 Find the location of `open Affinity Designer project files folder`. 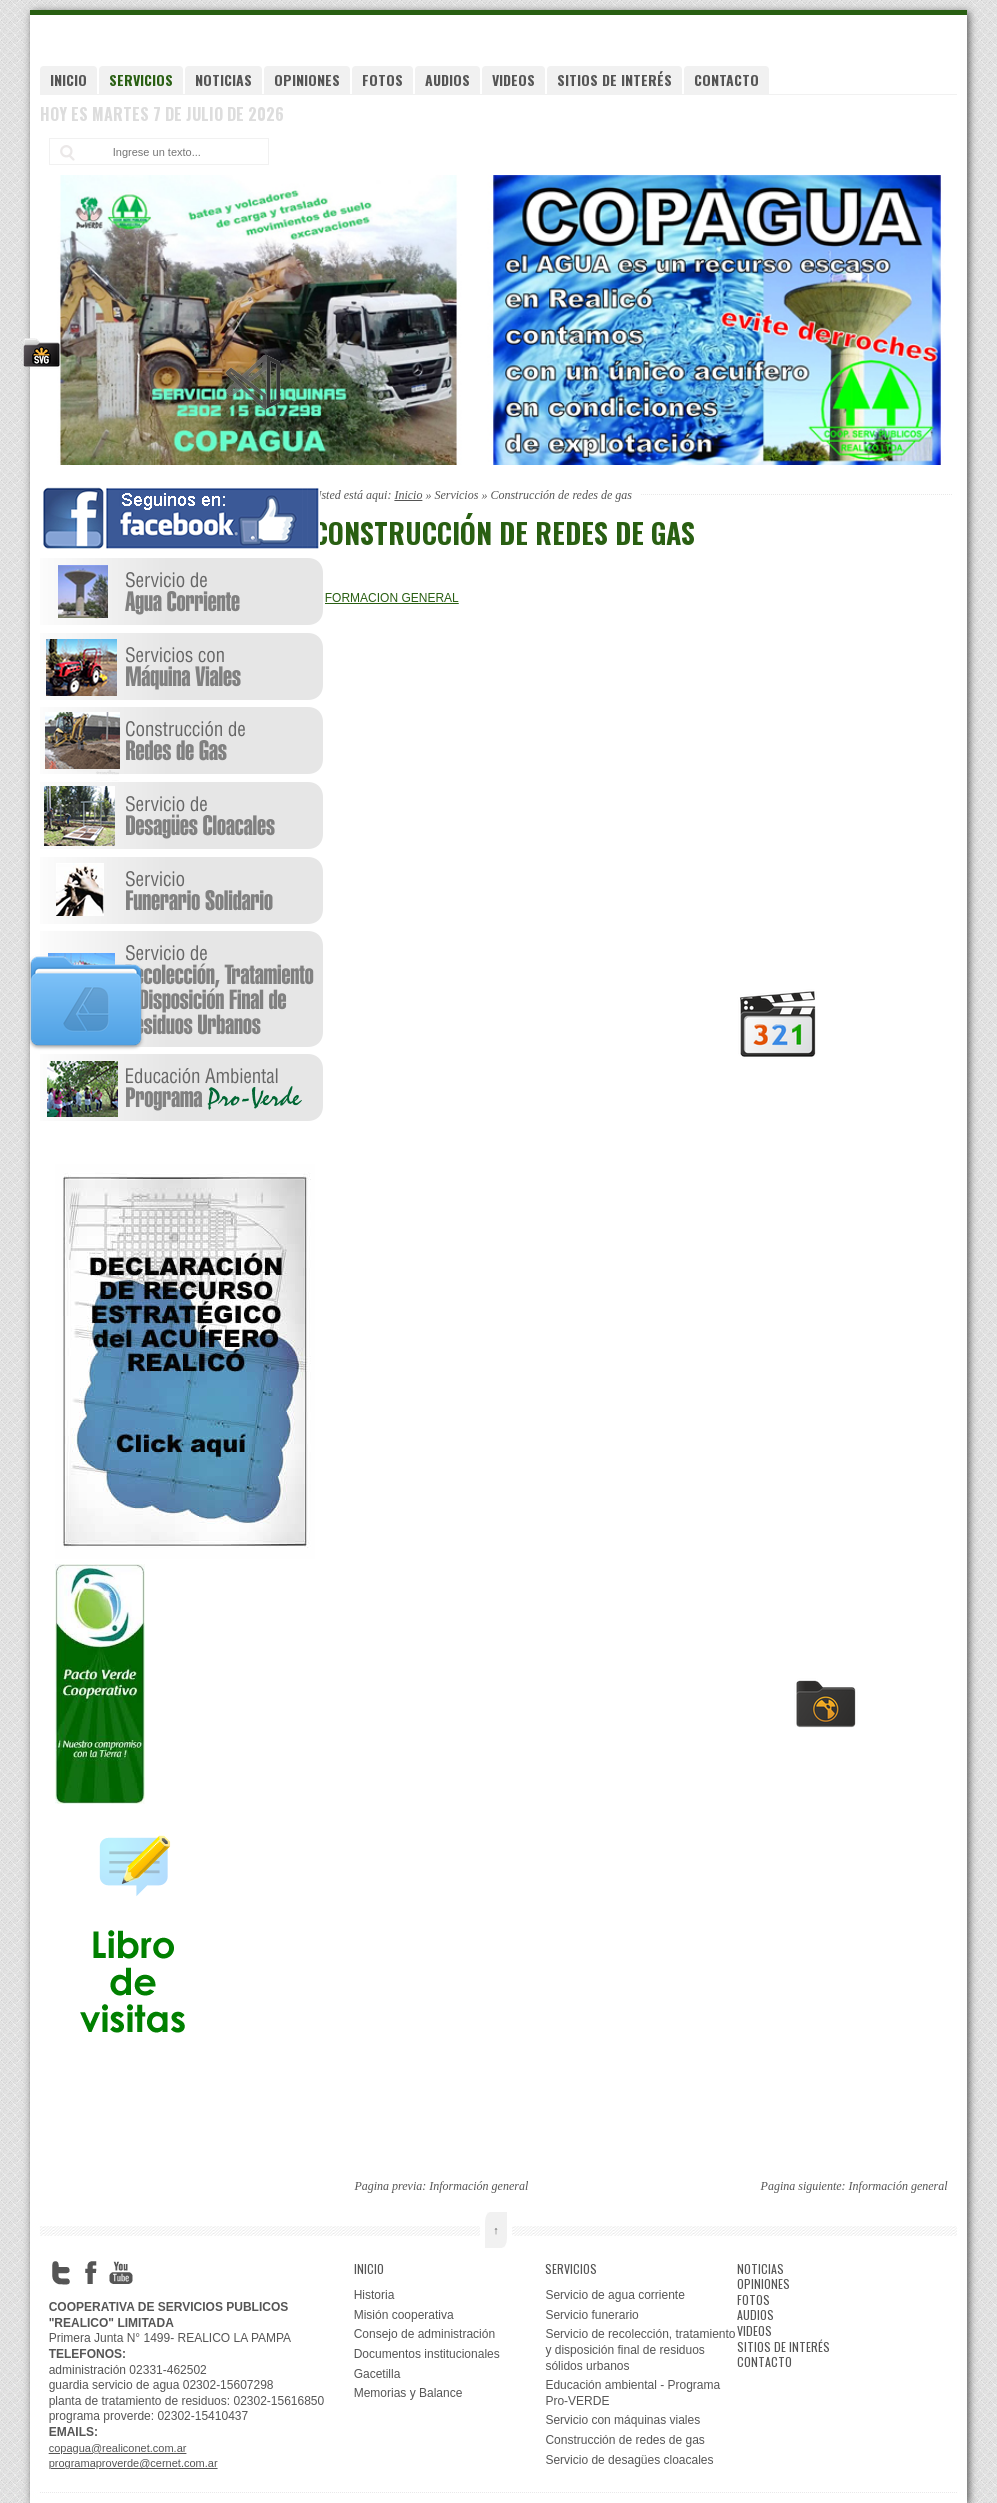

open Affinity Designer project files folder is located at coordinates (86, 1001).